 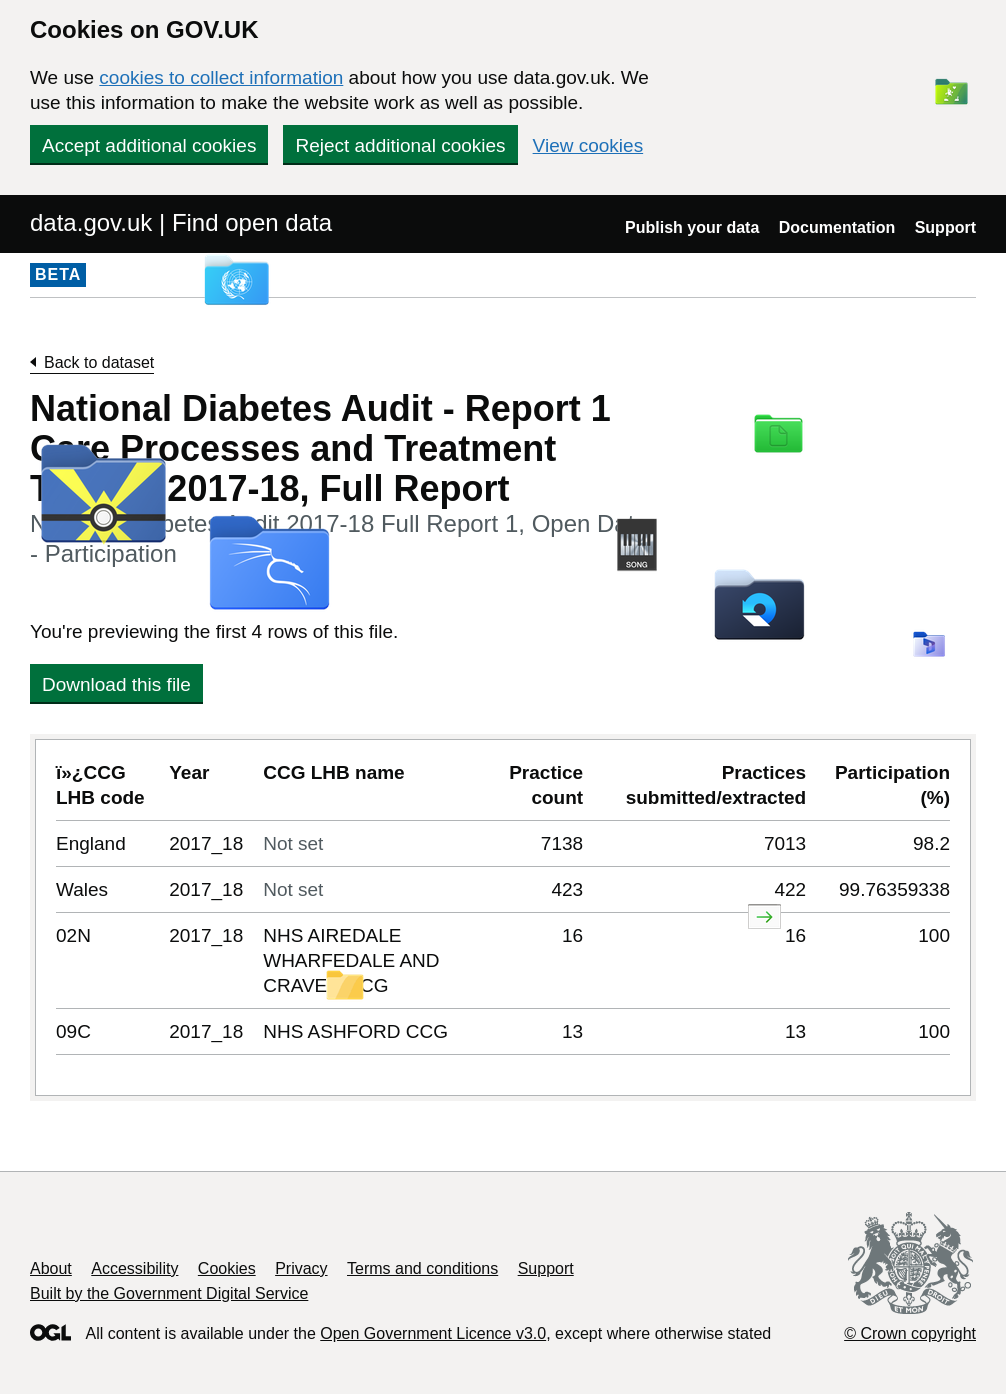 What do you see at coordinates (345, 986) in the screenshot?
I see `open folder containing pixel art or retro-style files` at bounding box center [345, 986].